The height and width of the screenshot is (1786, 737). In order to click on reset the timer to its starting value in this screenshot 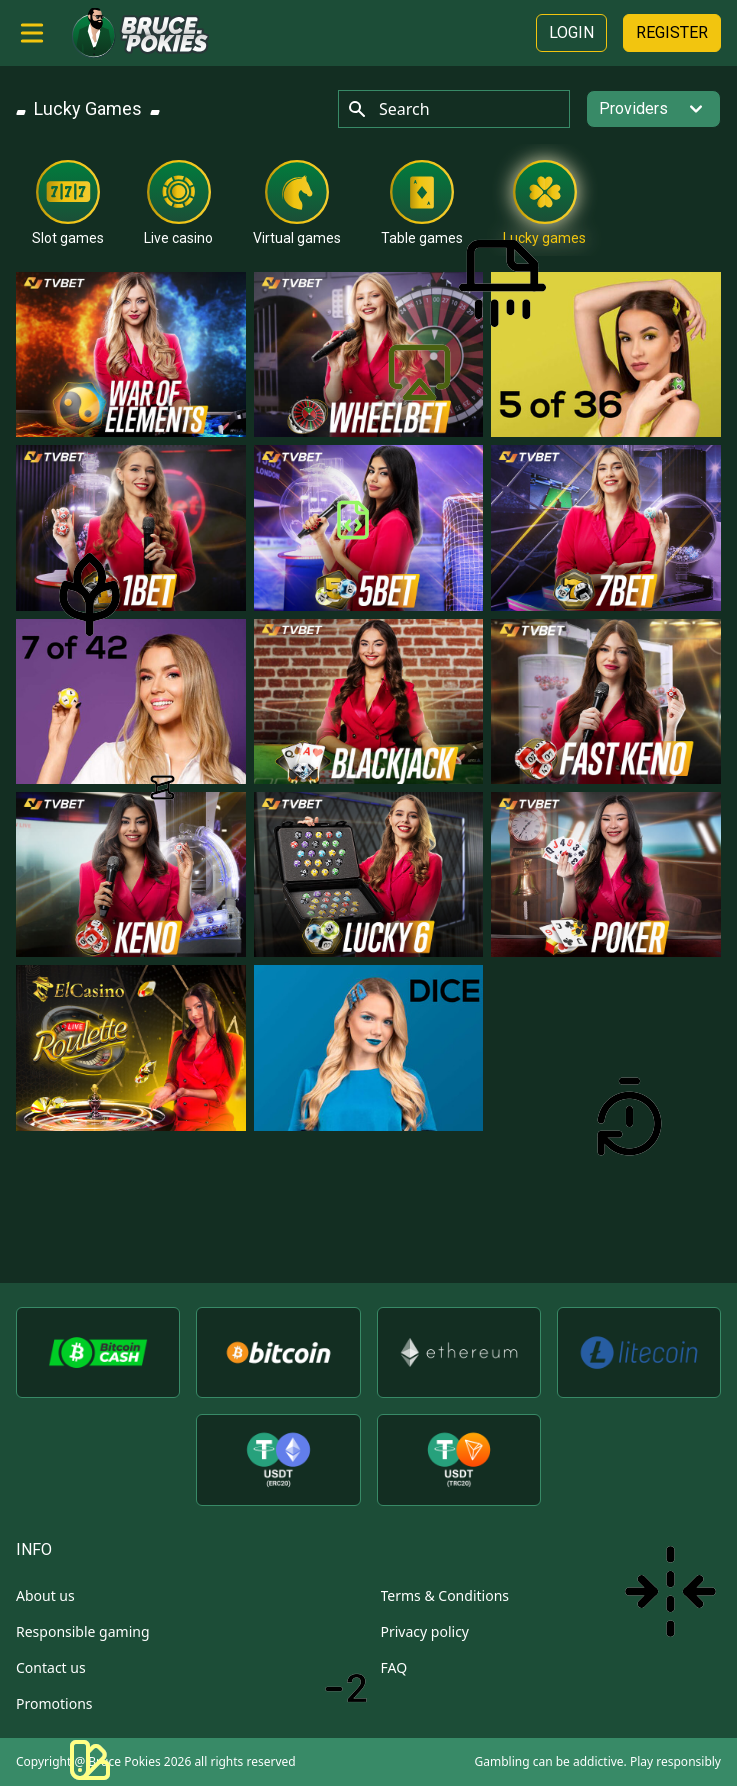, I will do `click(629, 1116)`.